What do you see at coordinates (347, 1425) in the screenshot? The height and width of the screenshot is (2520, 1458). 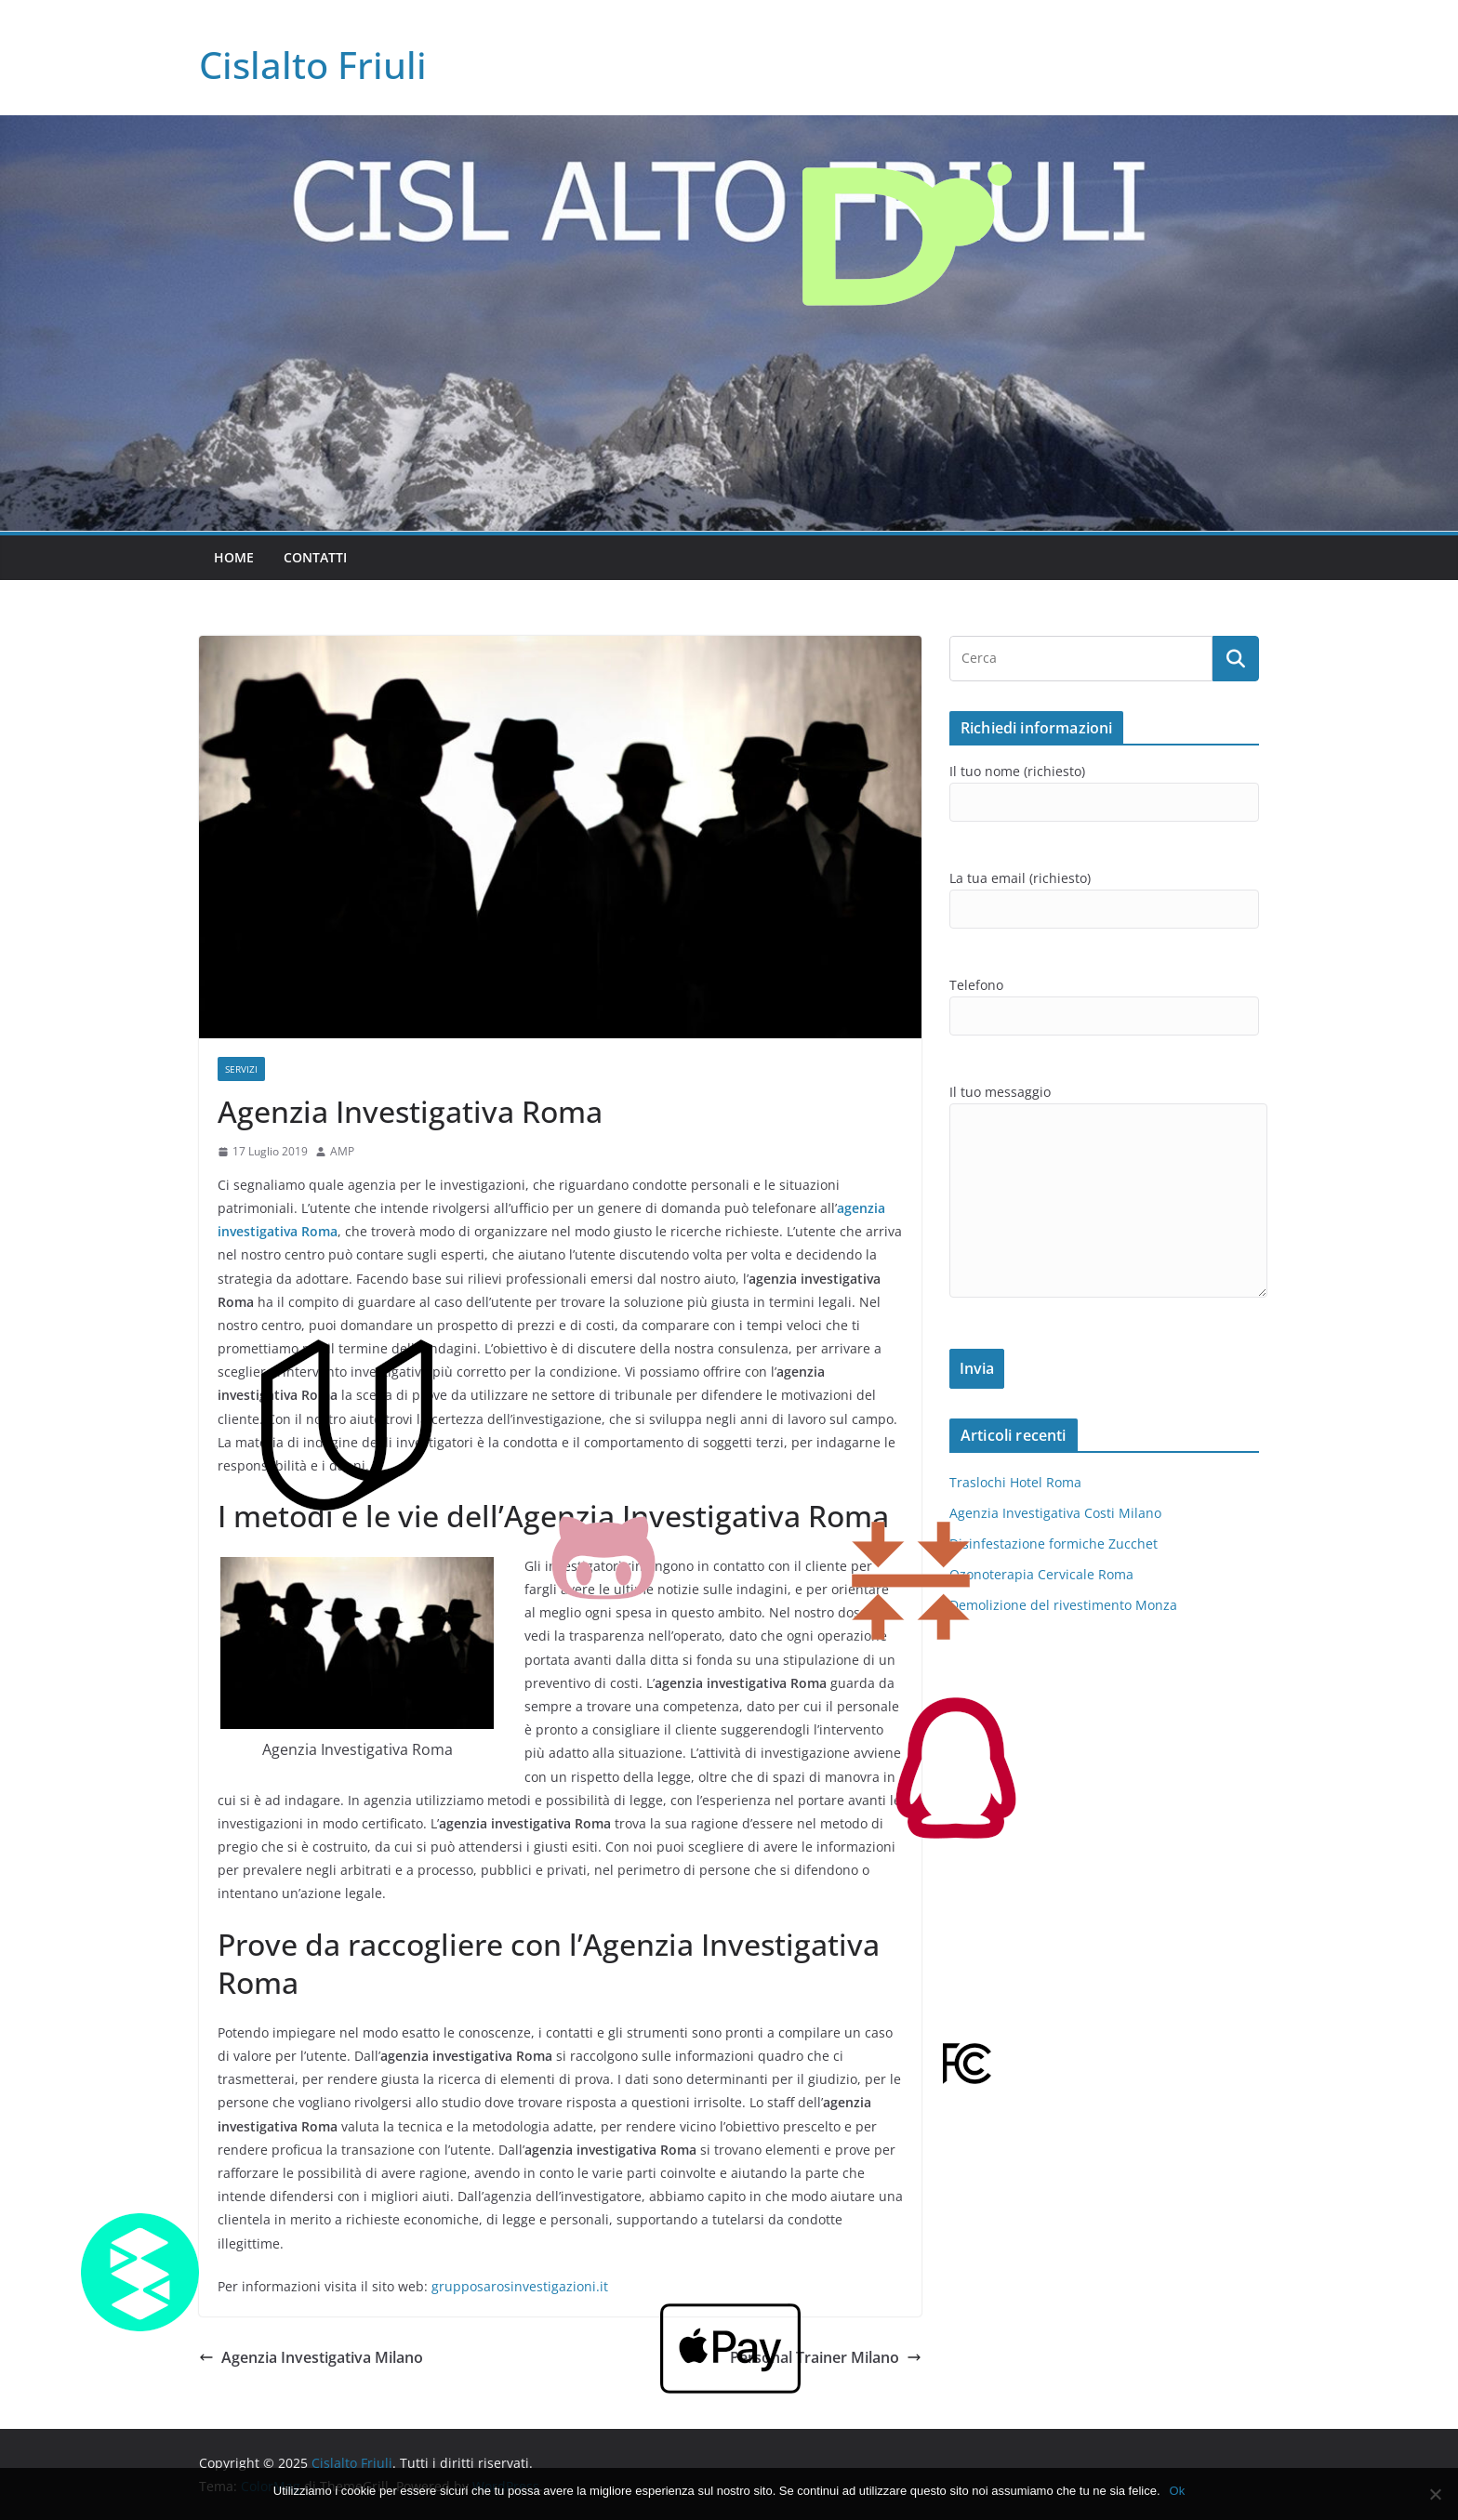 I see `open the Udacity learning platform` at bounding box center [347, 1425].